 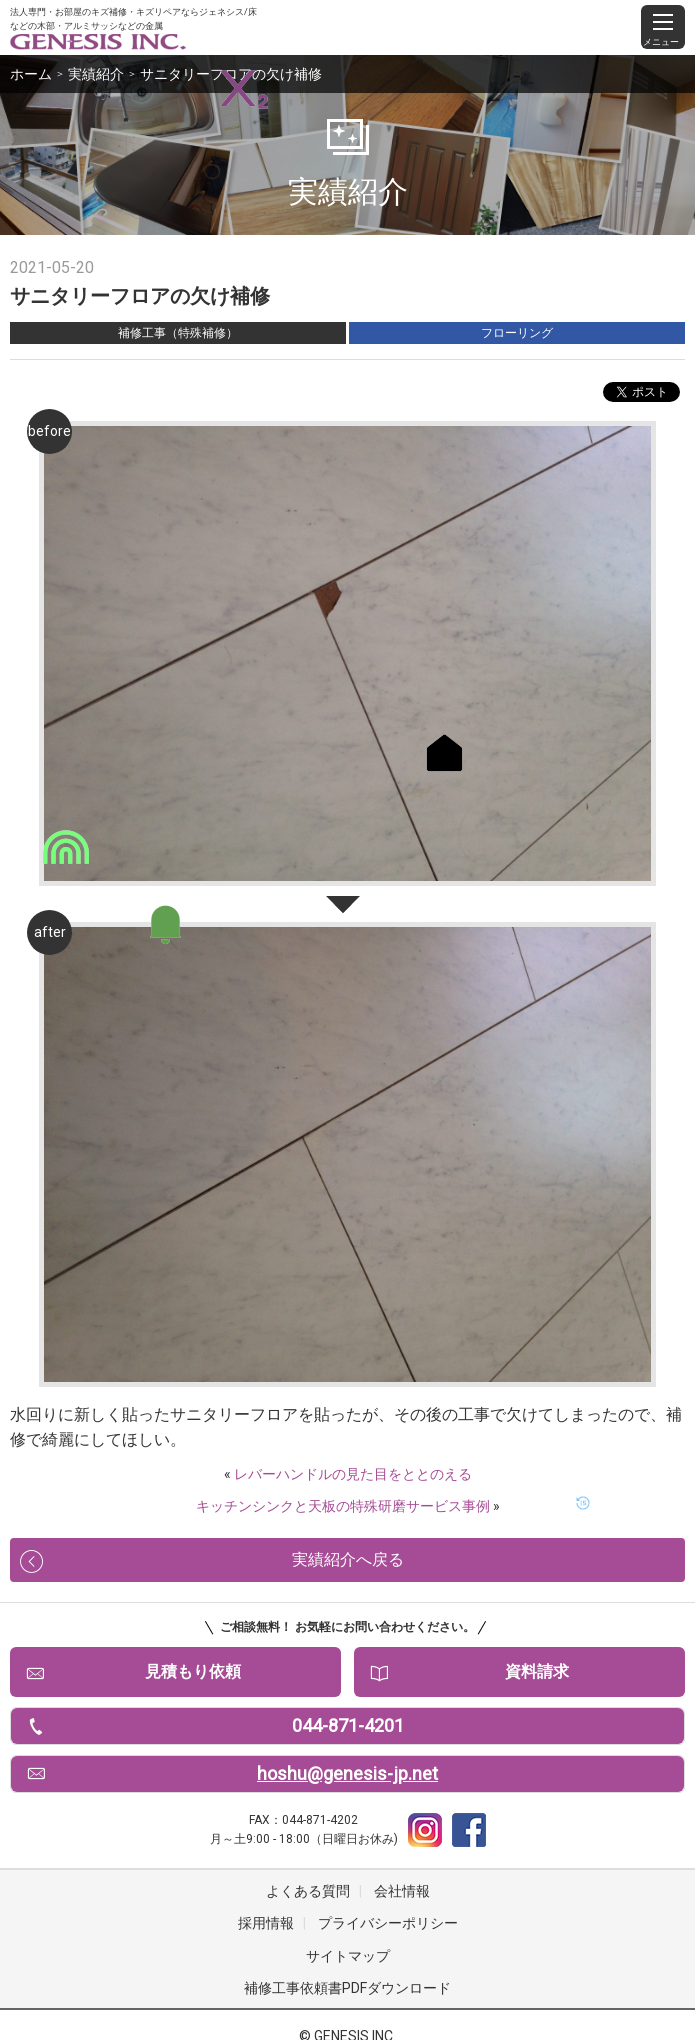 I want to click on view weather conditions, so click(x=66, y=847).